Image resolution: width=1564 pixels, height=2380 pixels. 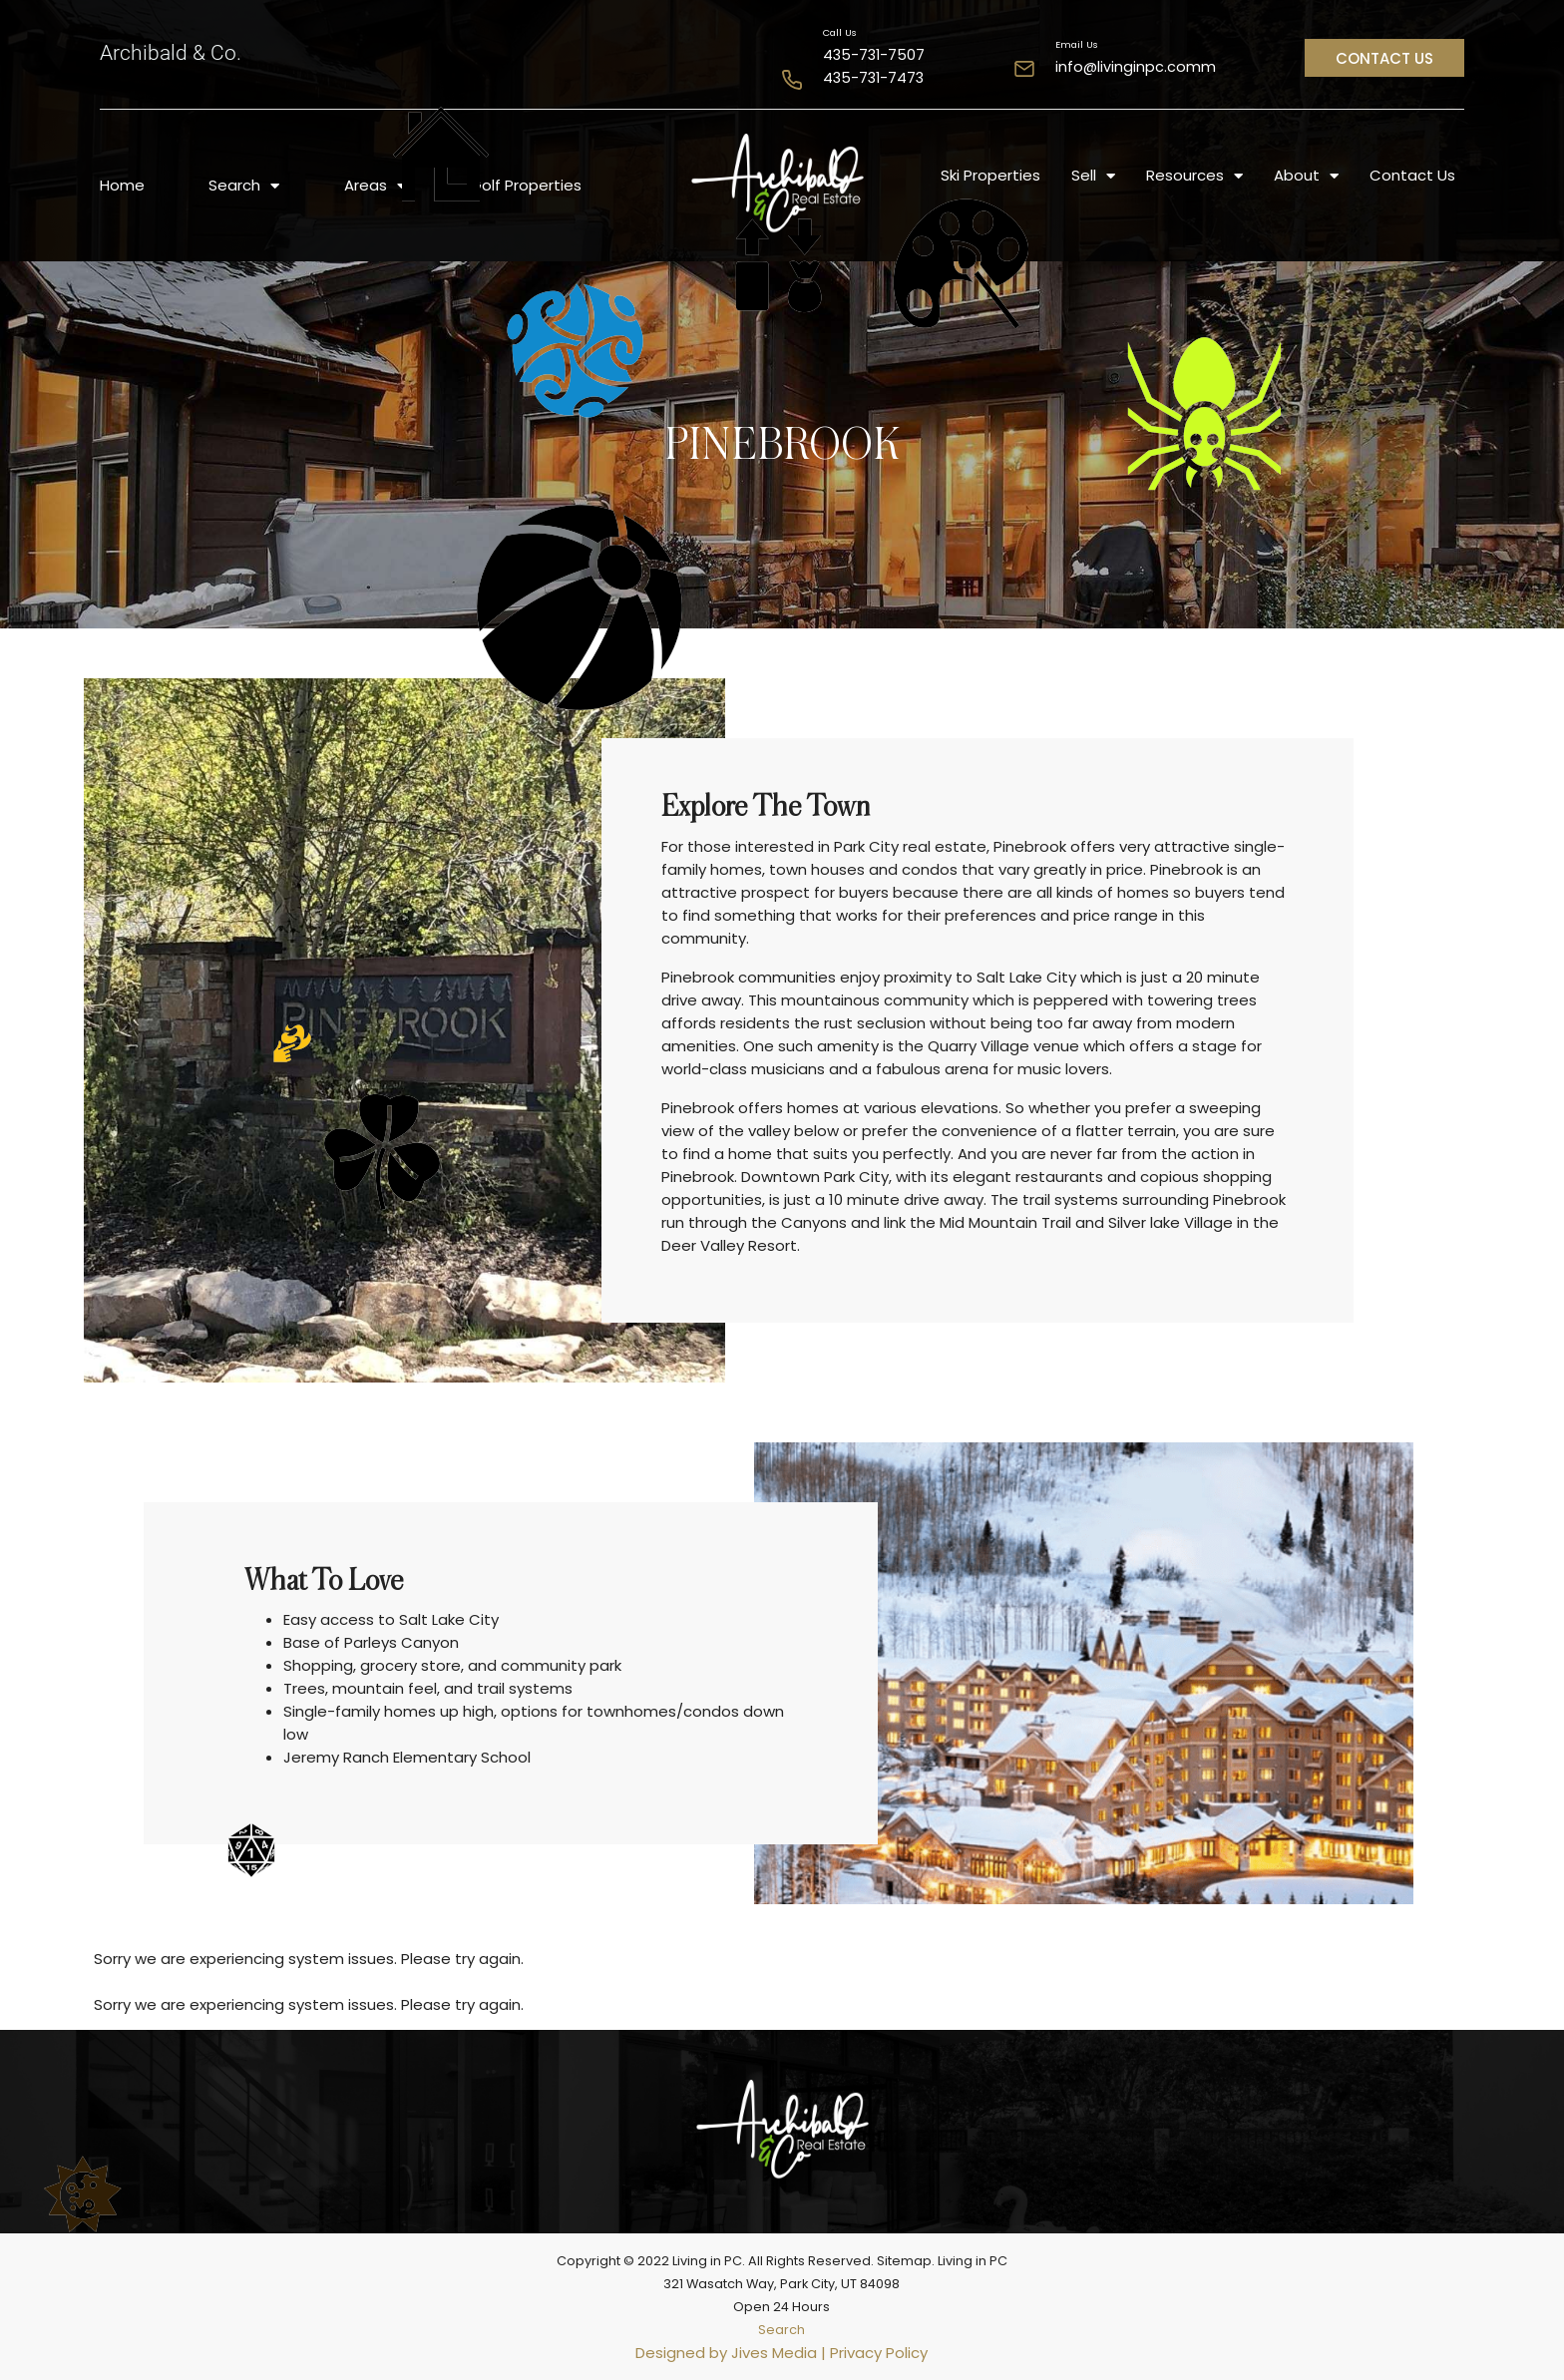 What do you see at coordinates (82, 2193) in the screenshot?
I see `represents solar or star-based abilities in a game` at bounding box center [82, 2193].